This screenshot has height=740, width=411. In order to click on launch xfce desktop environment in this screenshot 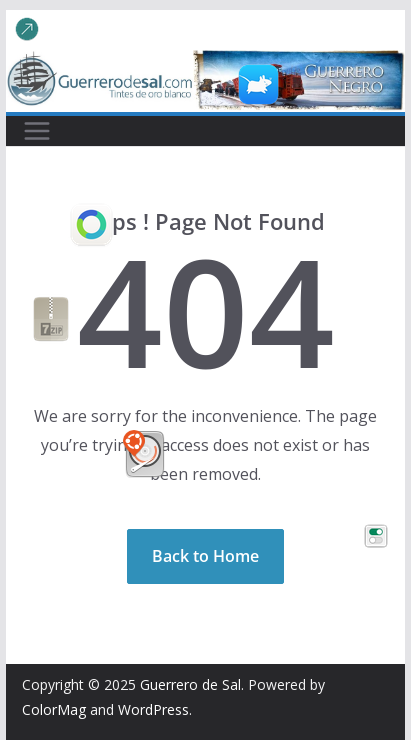, I will do `click(258, 84)`.